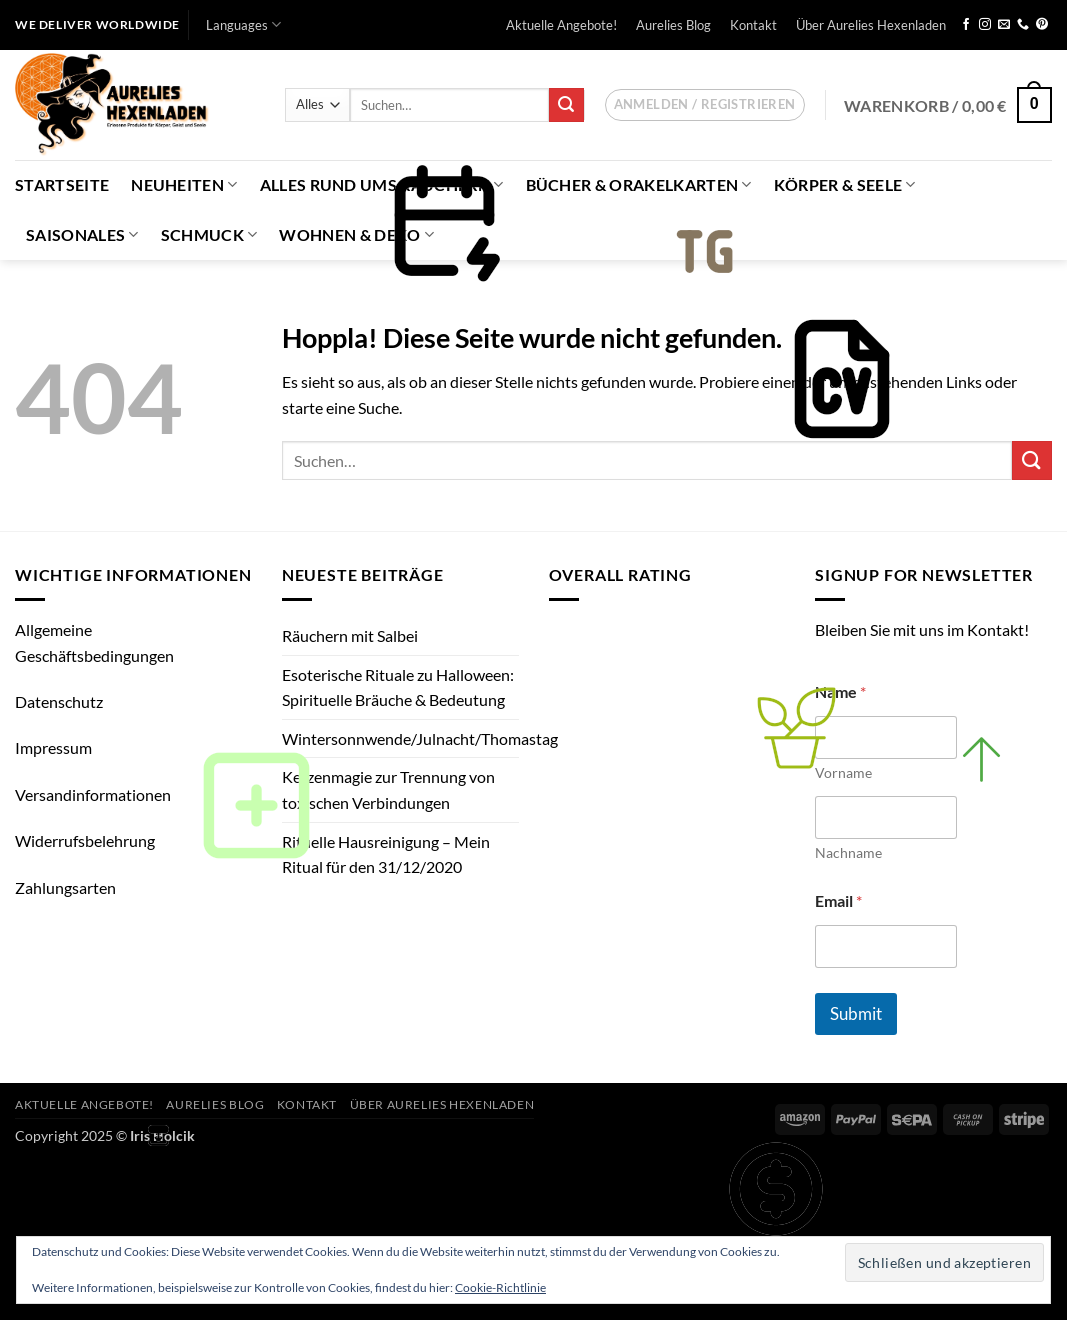  What do you see at coordinates (842, 379) in the screenshot?
I see `view or upload your resume` at bounding box center [842, 379].